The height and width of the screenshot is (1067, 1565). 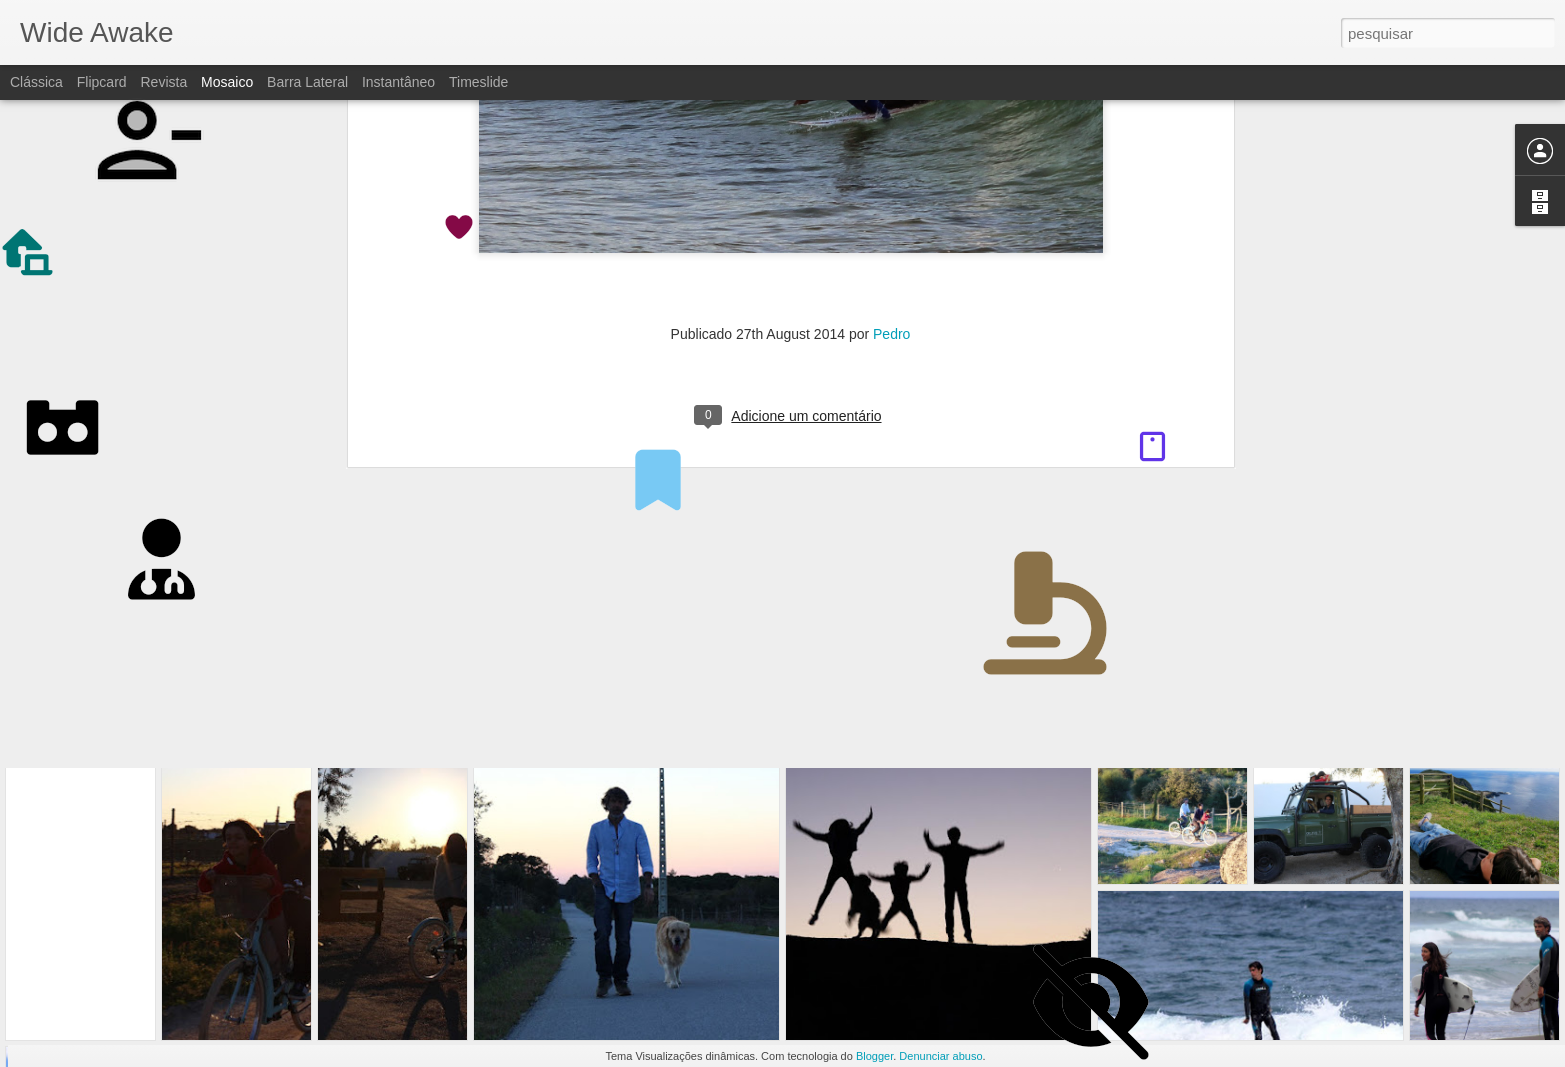 What do you see at coordinates (27, 251) in the screenshot?
I see `work from home or remote work mode` at bounding box center [27, 251].